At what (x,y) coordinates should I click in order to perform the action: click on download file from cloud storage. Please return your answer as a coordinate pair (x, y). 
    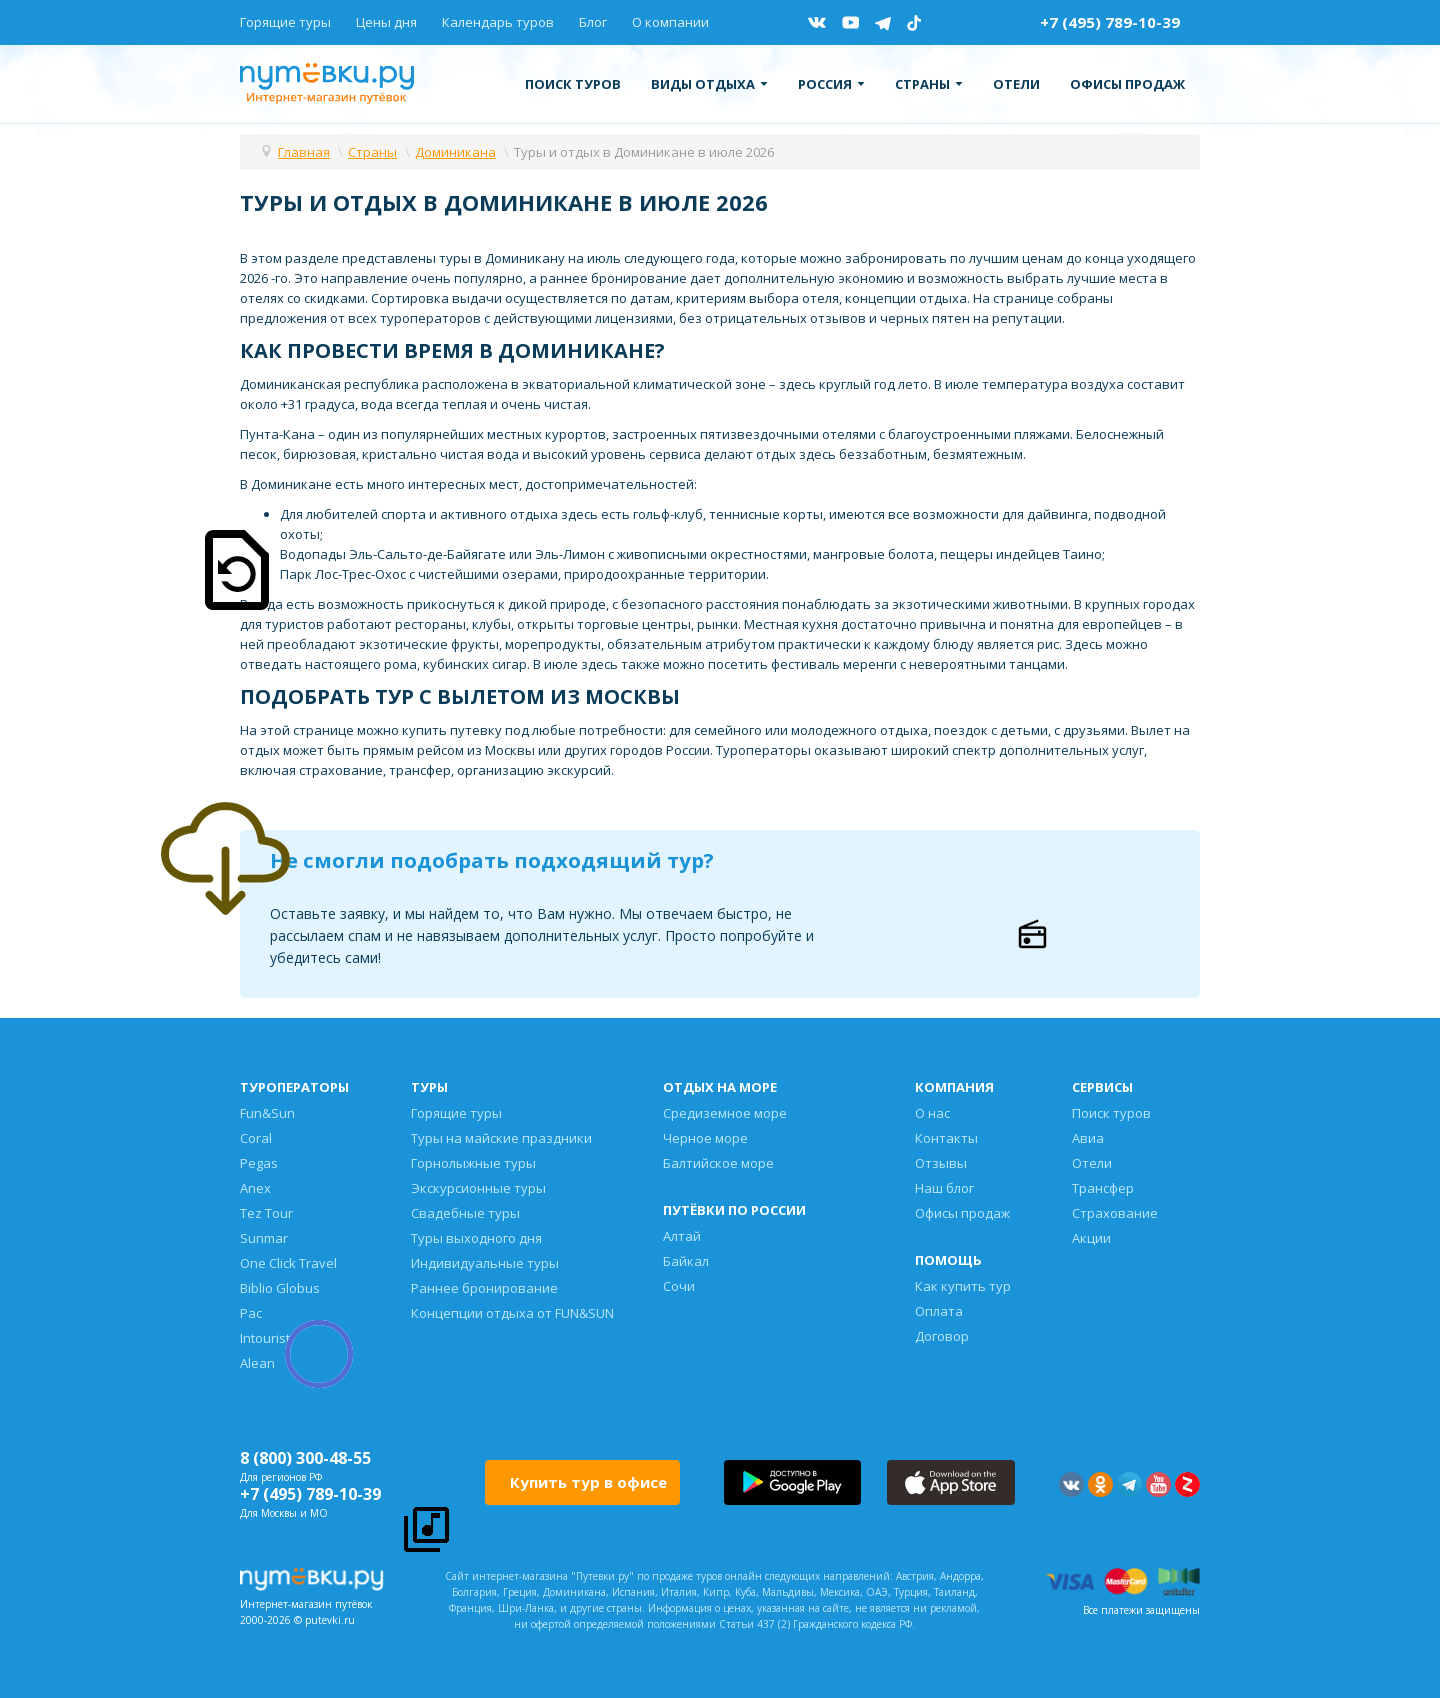
    Looking at the image, I should click on (225, 858).